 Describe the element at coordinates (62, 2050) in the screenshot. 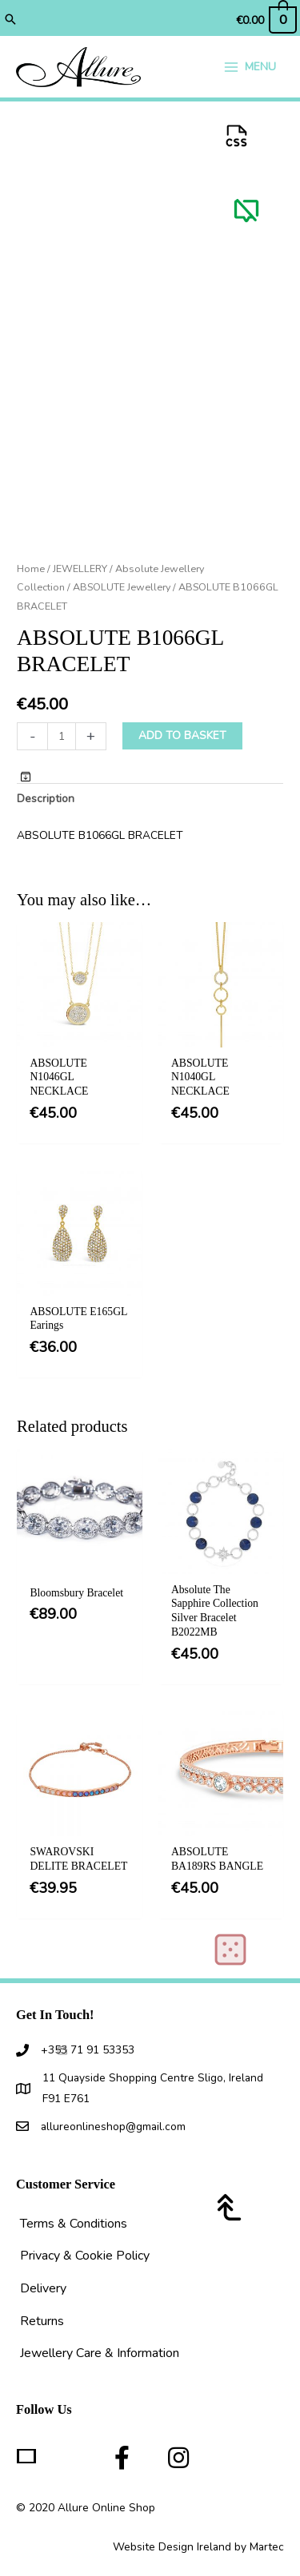

I see `access video or movie content` at that location.